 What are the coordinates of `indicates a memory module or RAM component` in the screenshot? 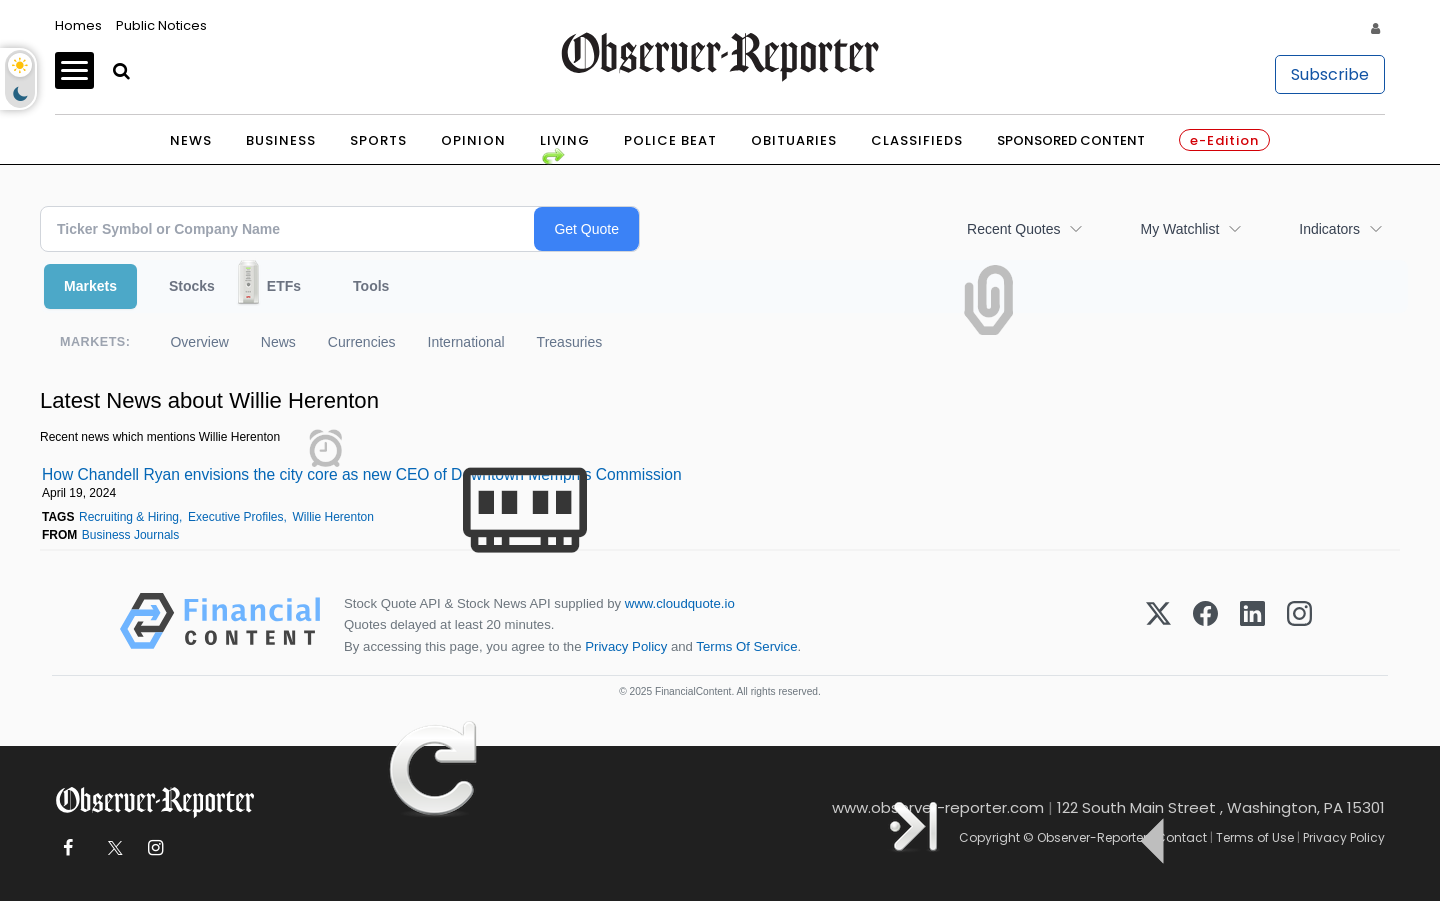 It's located at (525, 514).